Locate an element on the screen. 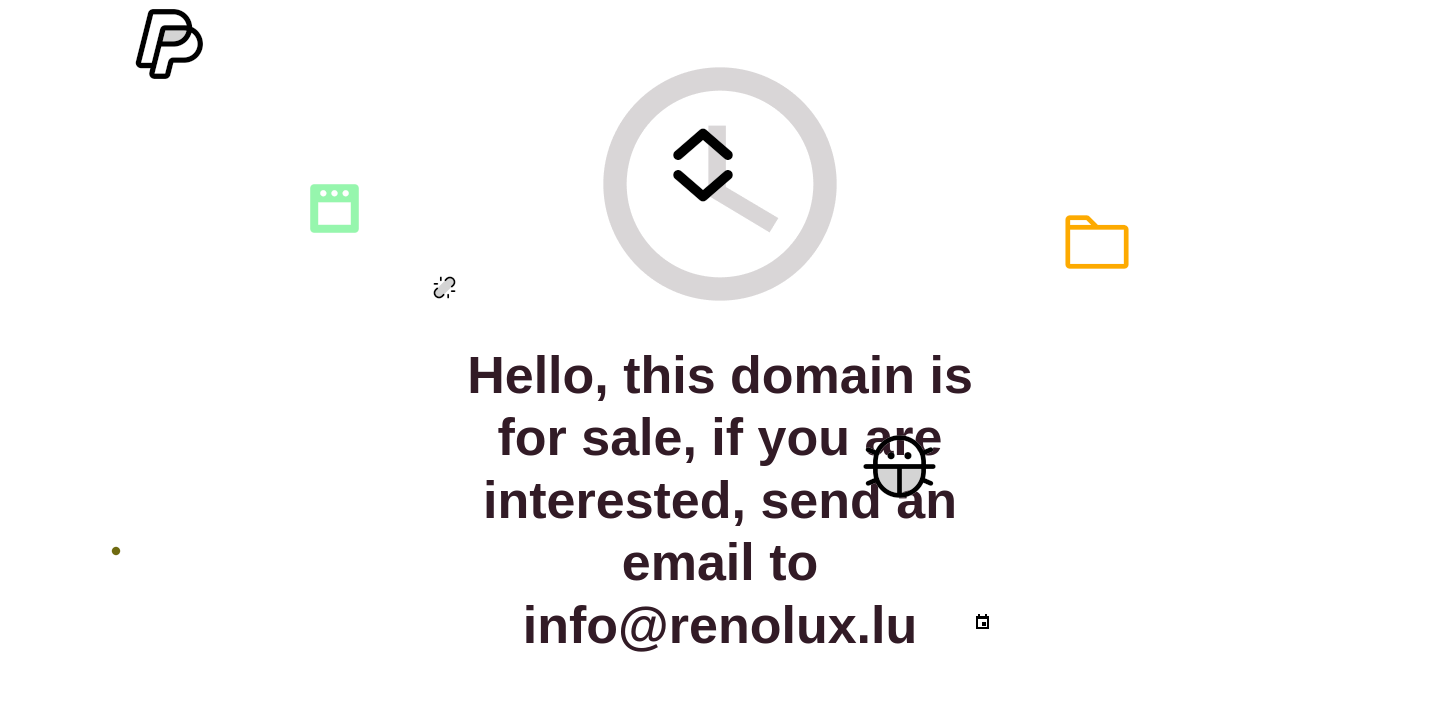  view calendar or scheduled events is located at coordinates (982, 621).